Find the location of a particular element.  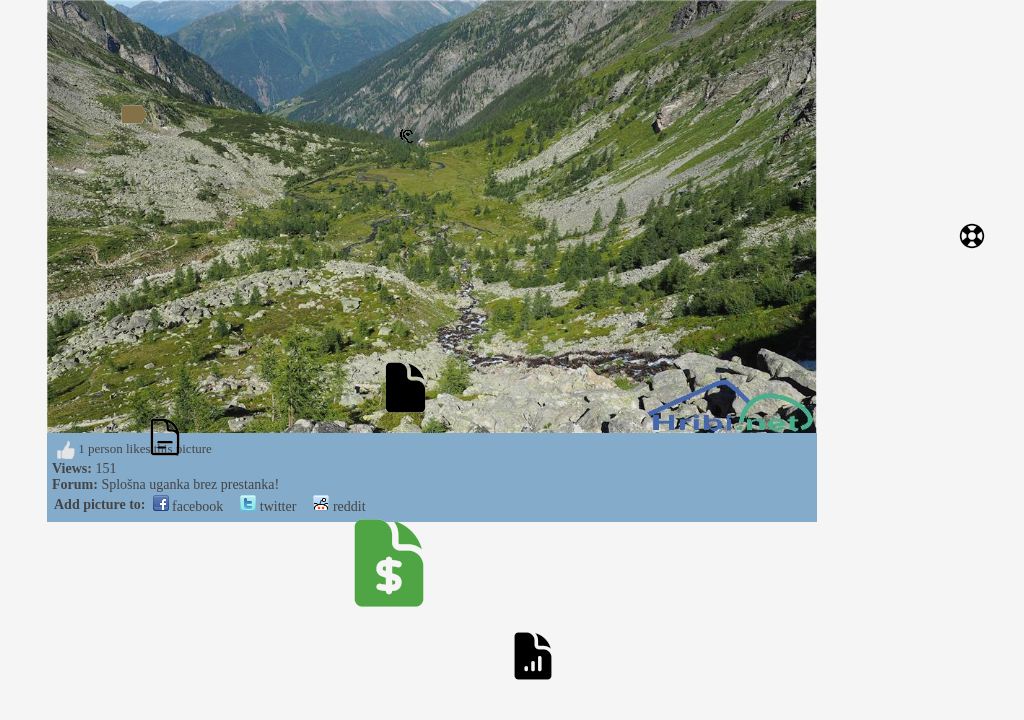

view document analytics or statistics is located at coordinates (533, 656).